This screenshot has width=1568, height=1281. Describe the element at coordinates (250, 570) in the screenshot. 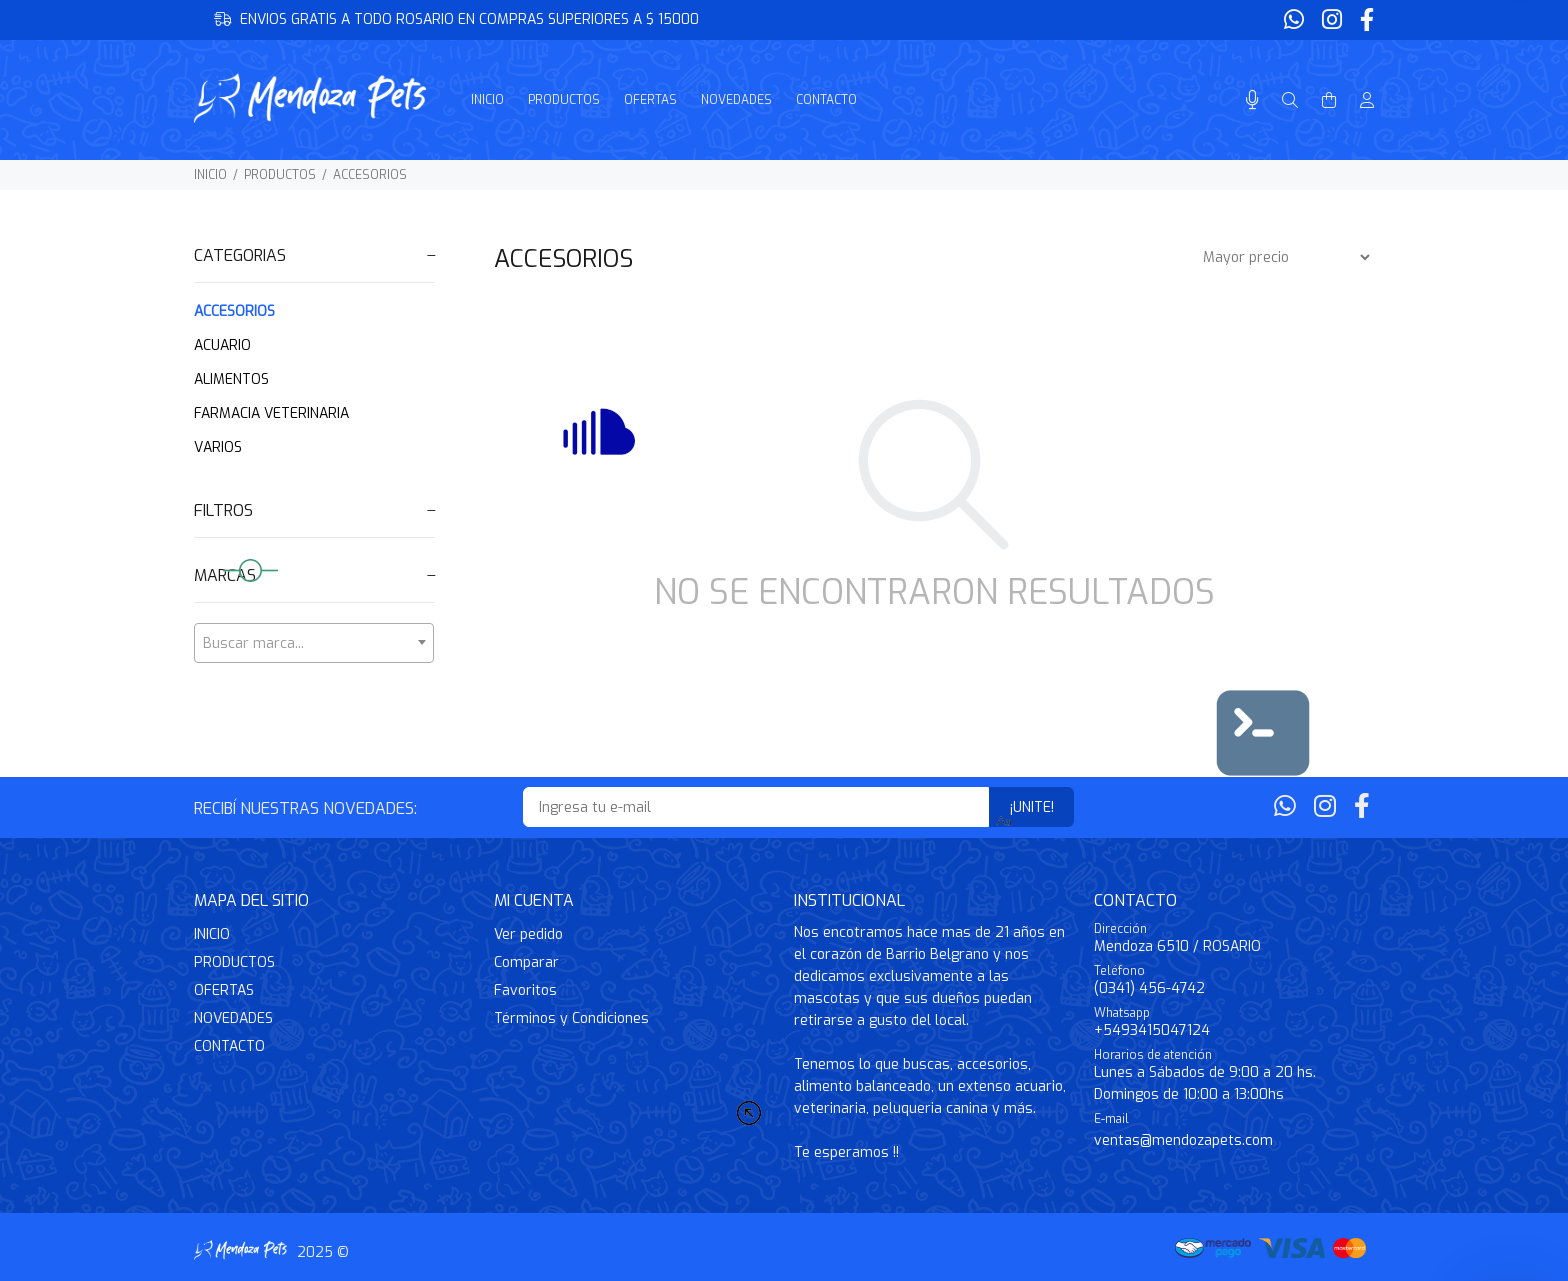

I see `view commit history in version control` at that location.